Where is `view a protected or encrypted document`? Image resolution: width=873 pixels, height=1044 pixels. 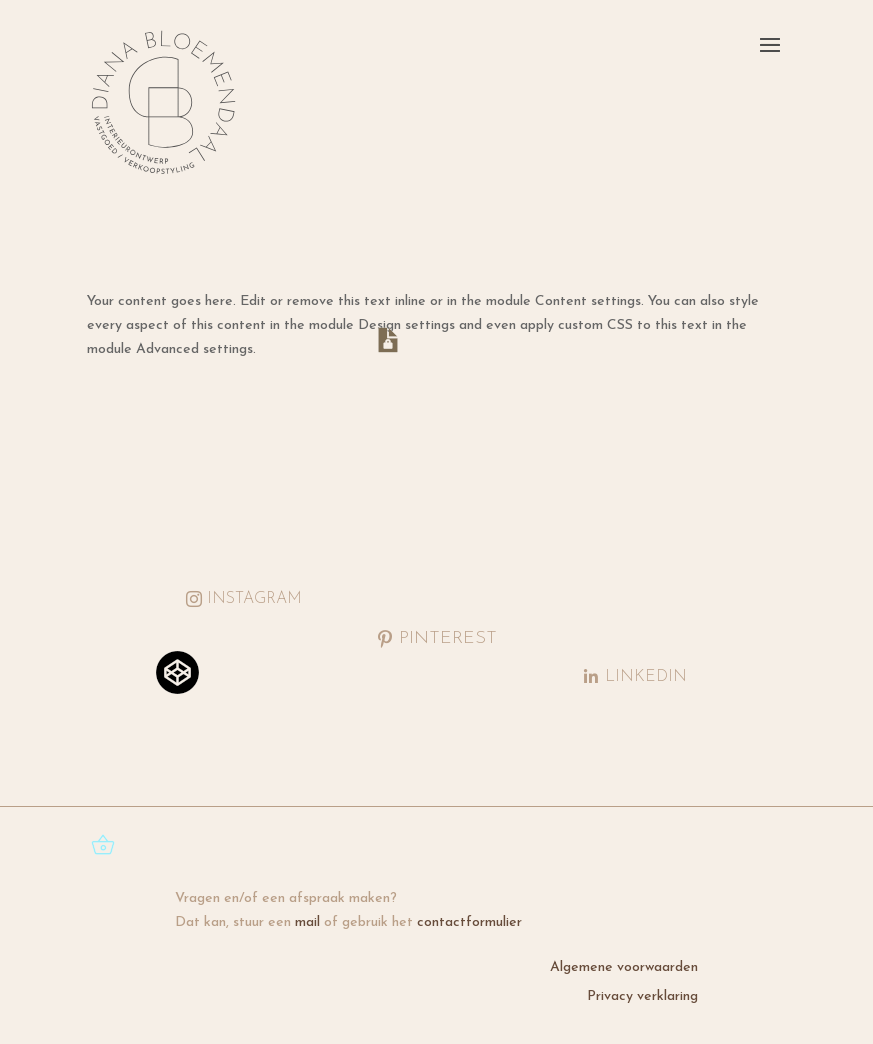
view a protected or encrypted document is located at coordinates (388, 340).